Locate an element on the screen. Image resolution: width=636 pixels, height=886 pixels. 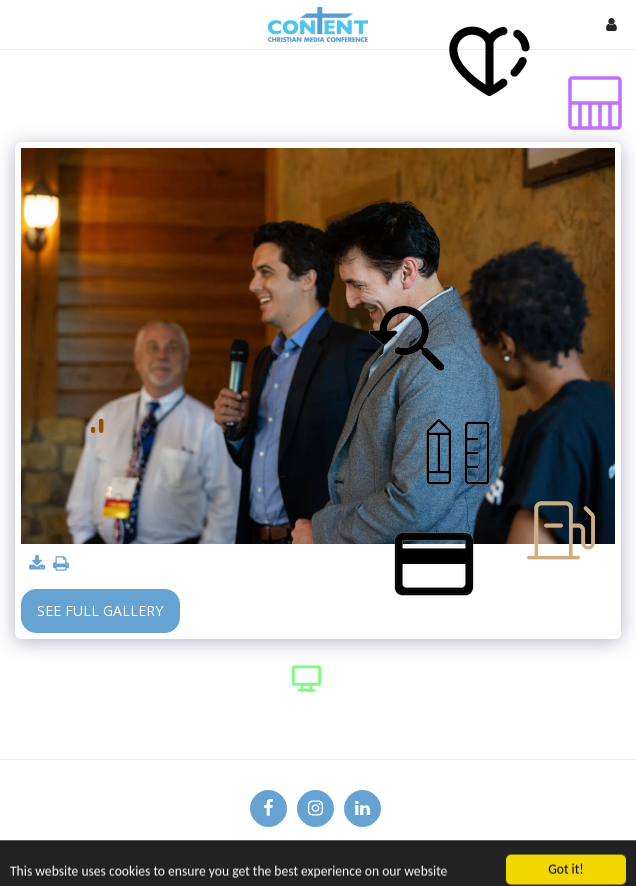
switch to desktop view is located at coordinates (306, 678).